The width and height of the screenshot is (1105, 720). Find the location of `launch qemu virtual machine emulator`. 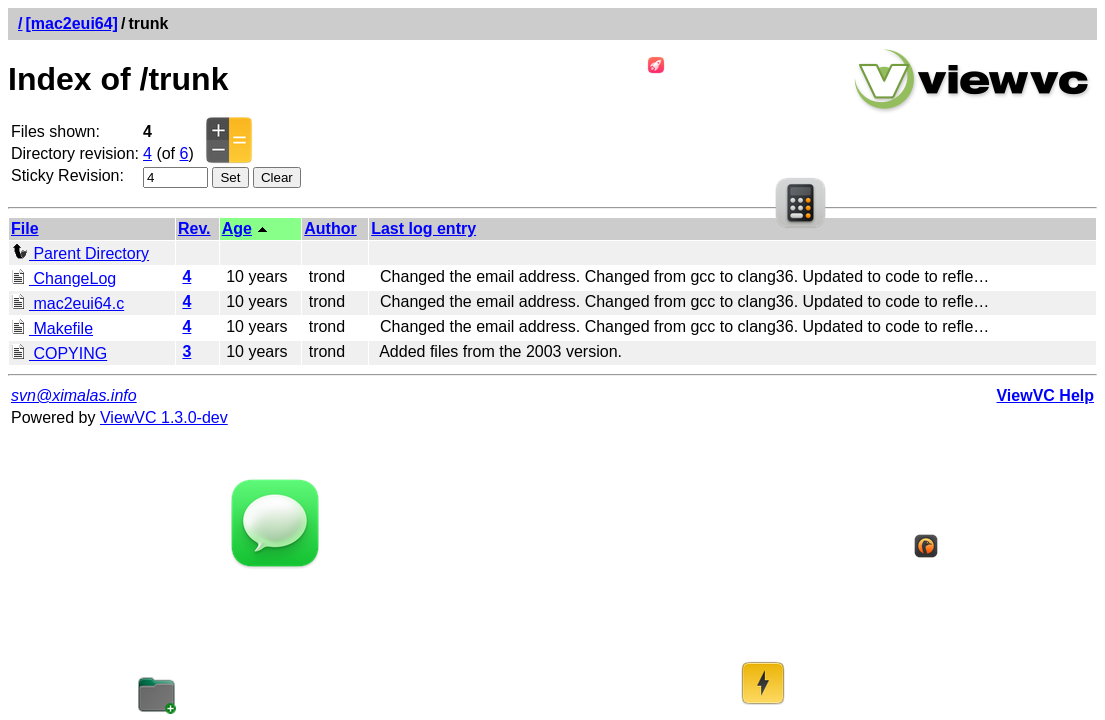

launch qemu virtual machine emulator is located at coordinates (926, 546).